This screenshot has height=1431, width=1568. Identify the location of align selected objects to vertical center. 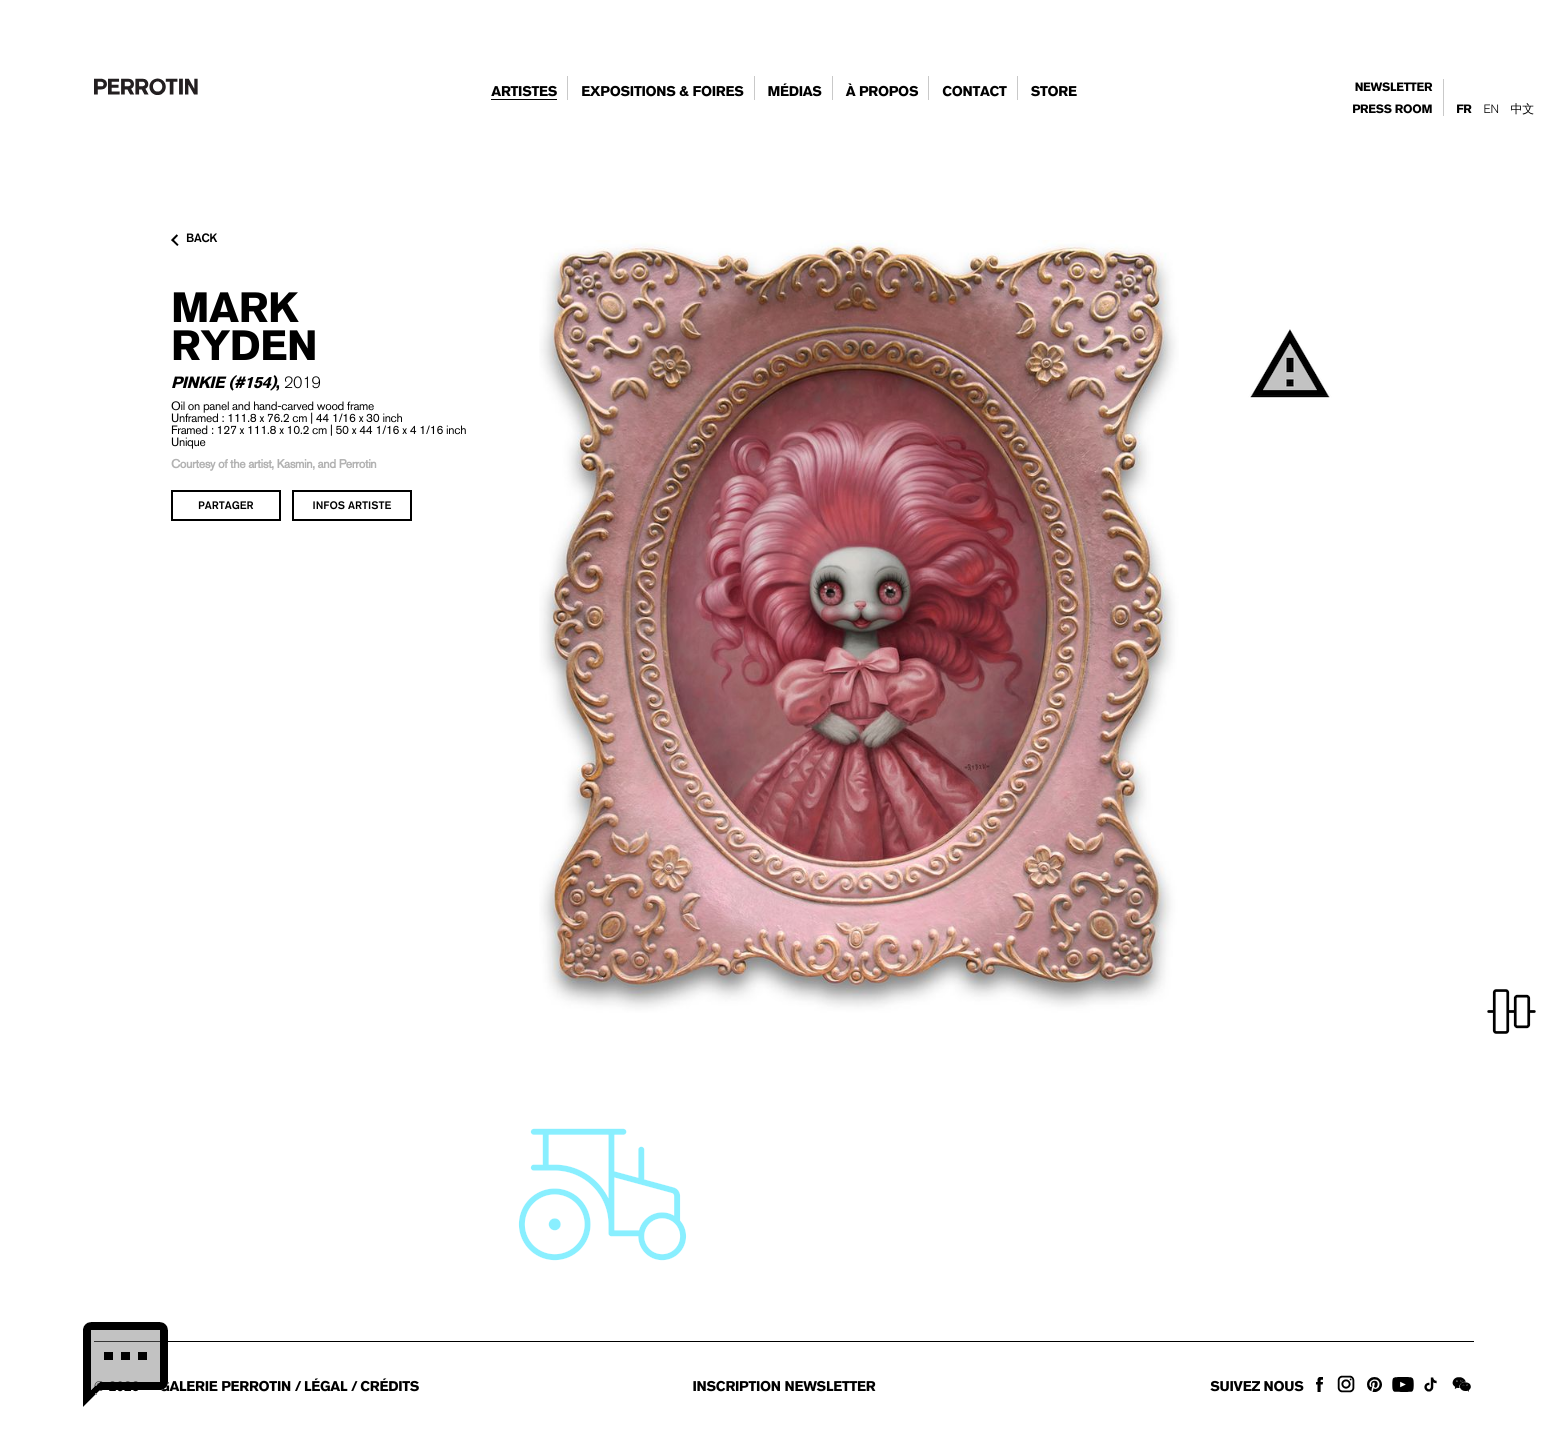
(1511, 1011).